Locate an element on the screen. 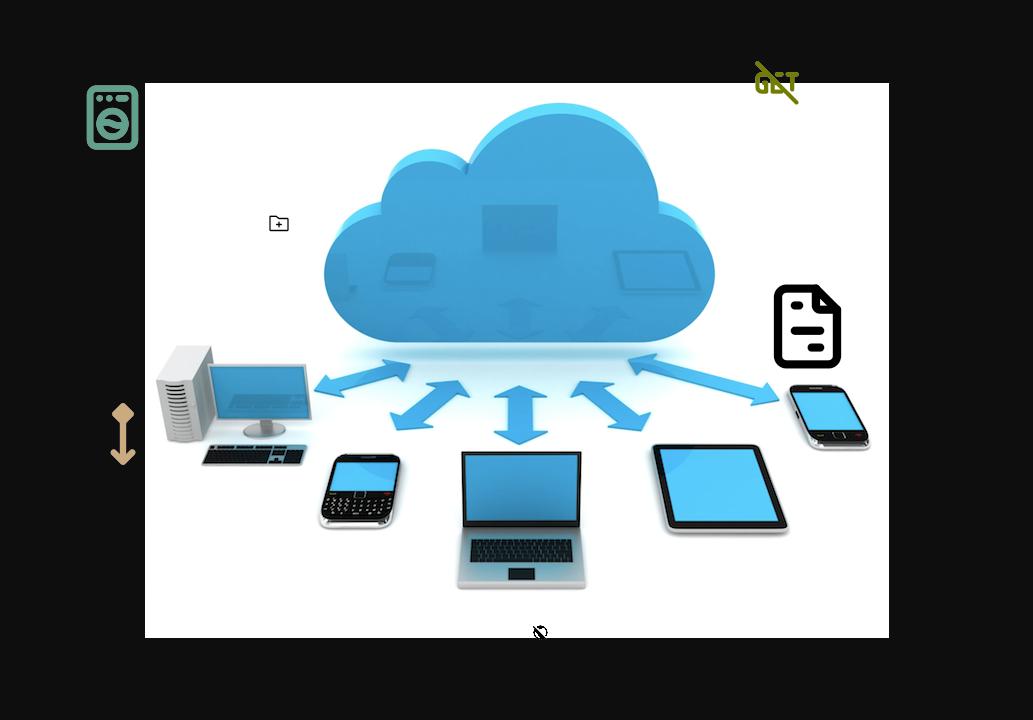 Image resolution: width=1033 pixels, height=720 pixels. access laundry or washing machine controls is located at coordinates (112, 117).